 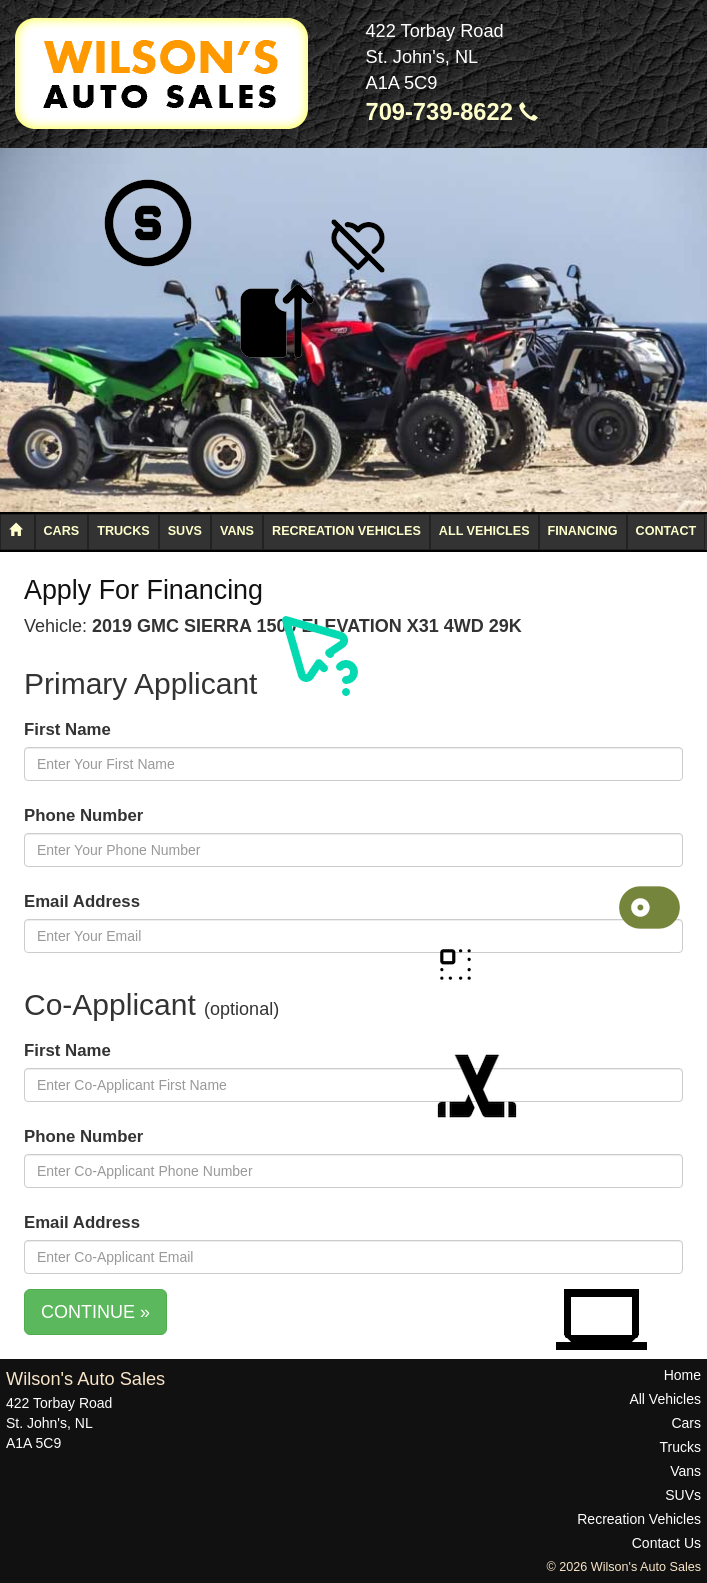 What do you see at coordinates (455, 964) in the screenshot?
I see `align content to top-left corner` at bounding box center [455, 964].